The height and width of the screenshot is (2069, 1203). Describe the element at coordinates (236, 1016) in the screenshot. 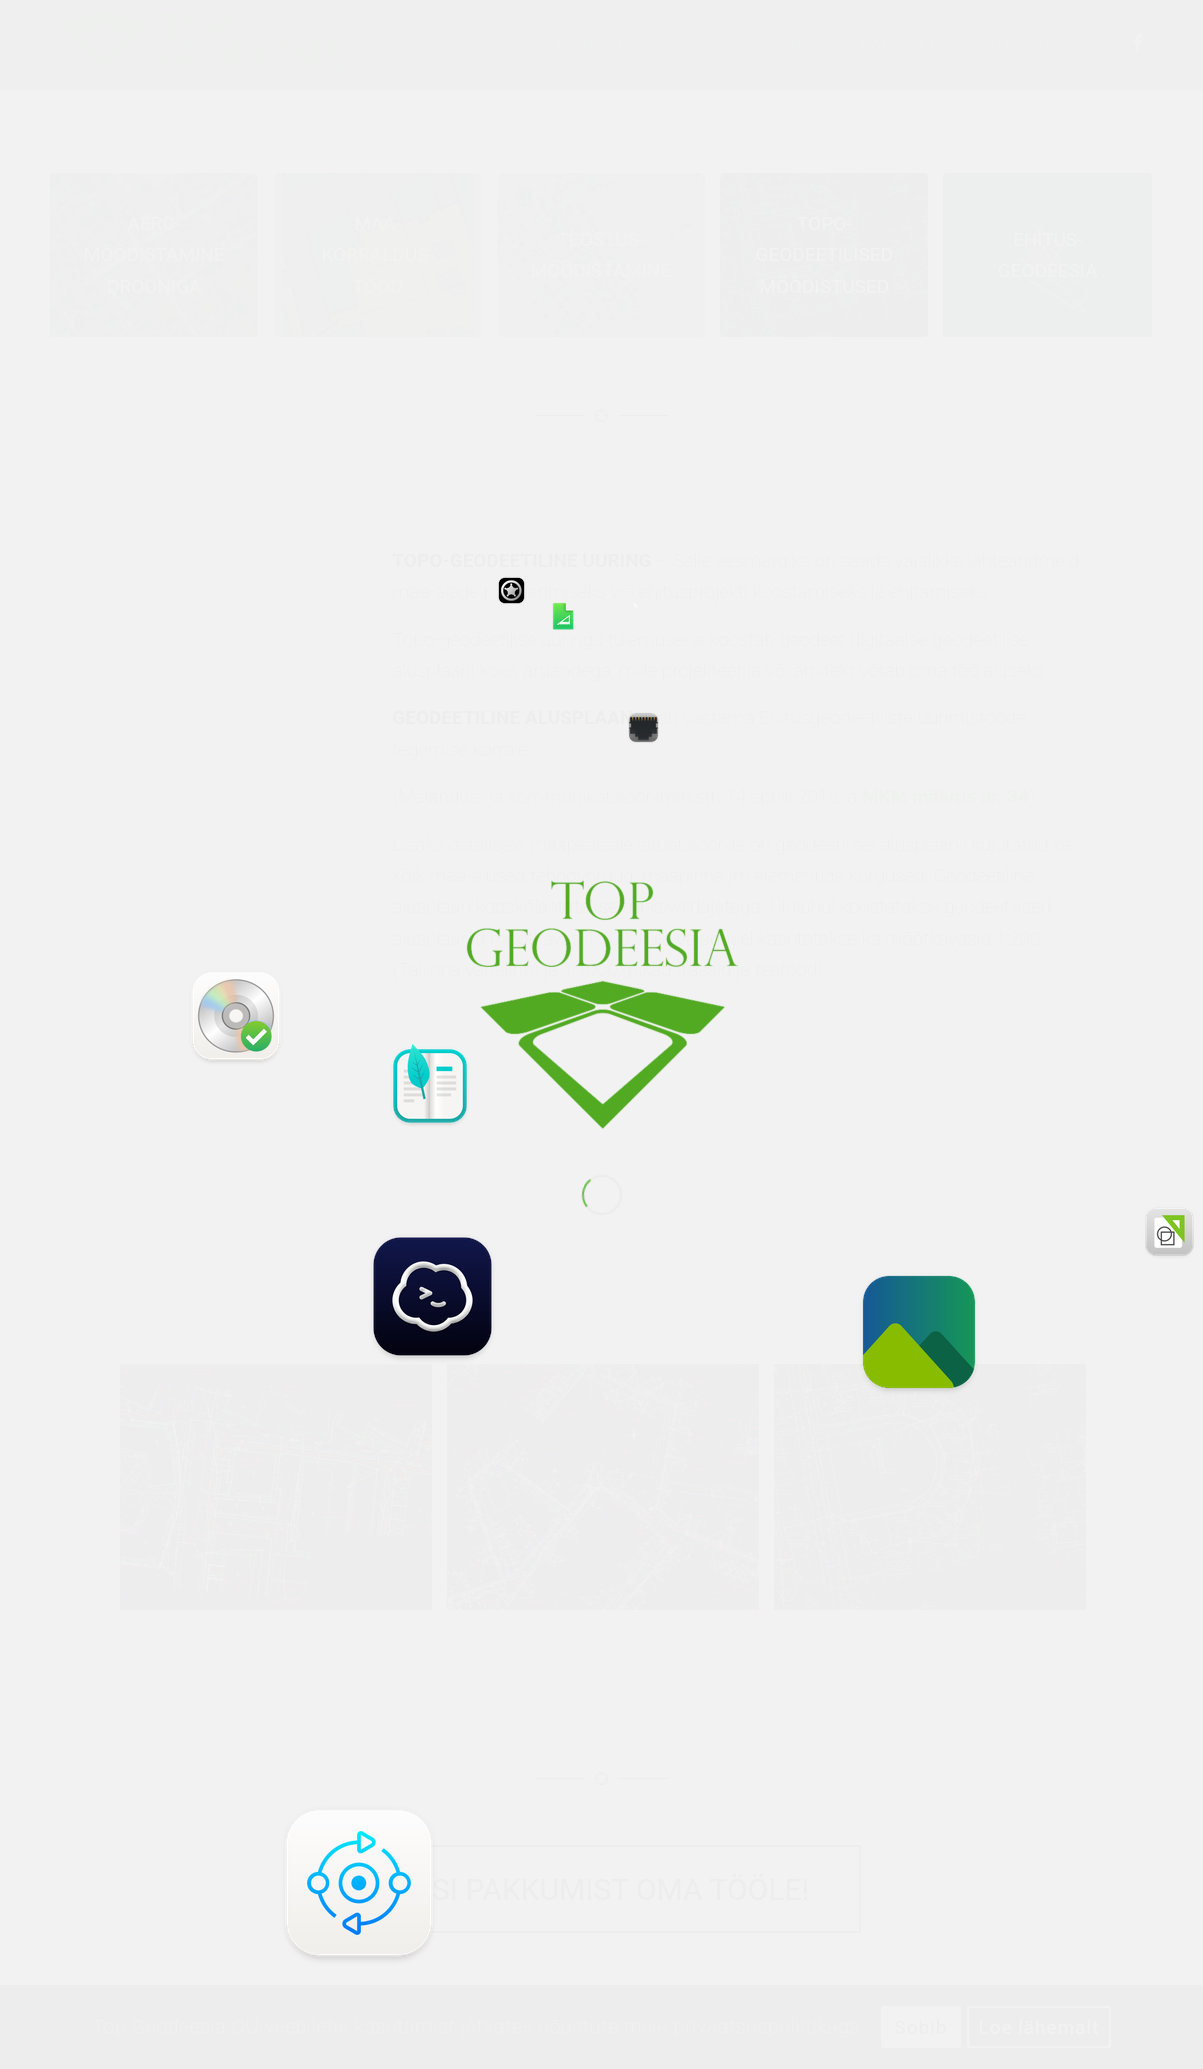

I see `optical drive verified and ready` at that location.